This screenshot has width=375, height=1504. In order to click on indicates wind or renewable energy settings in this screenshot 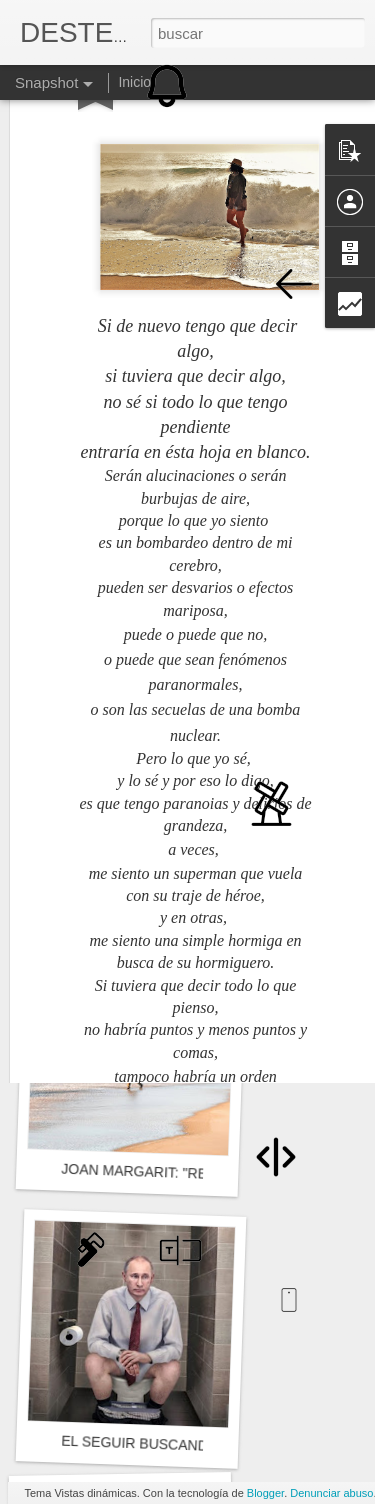, I will do `click(271, 804)`.